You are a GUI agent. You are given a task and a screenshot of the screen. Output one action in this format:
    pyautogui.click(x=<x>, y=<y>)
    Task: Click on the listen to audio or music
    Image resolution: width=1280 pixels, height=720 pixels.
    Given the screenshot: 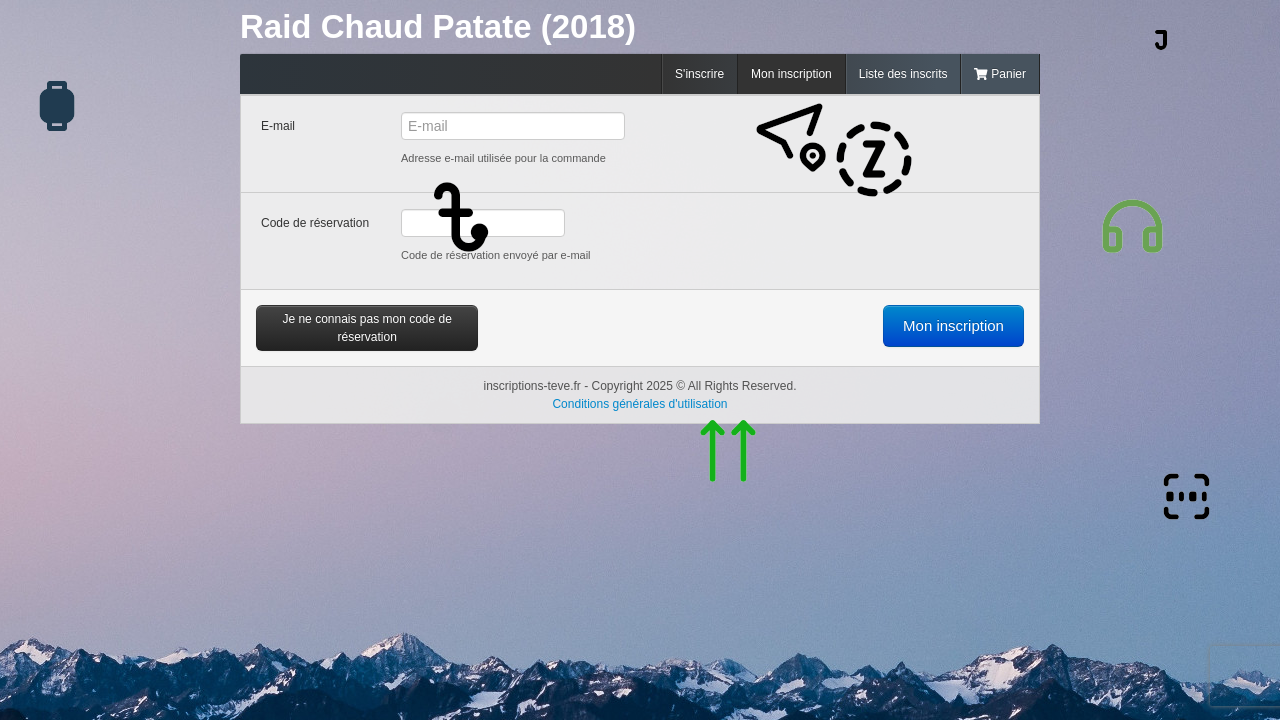 What is the action you would take?
    pyautogui.click(x=1132, y=229)
    